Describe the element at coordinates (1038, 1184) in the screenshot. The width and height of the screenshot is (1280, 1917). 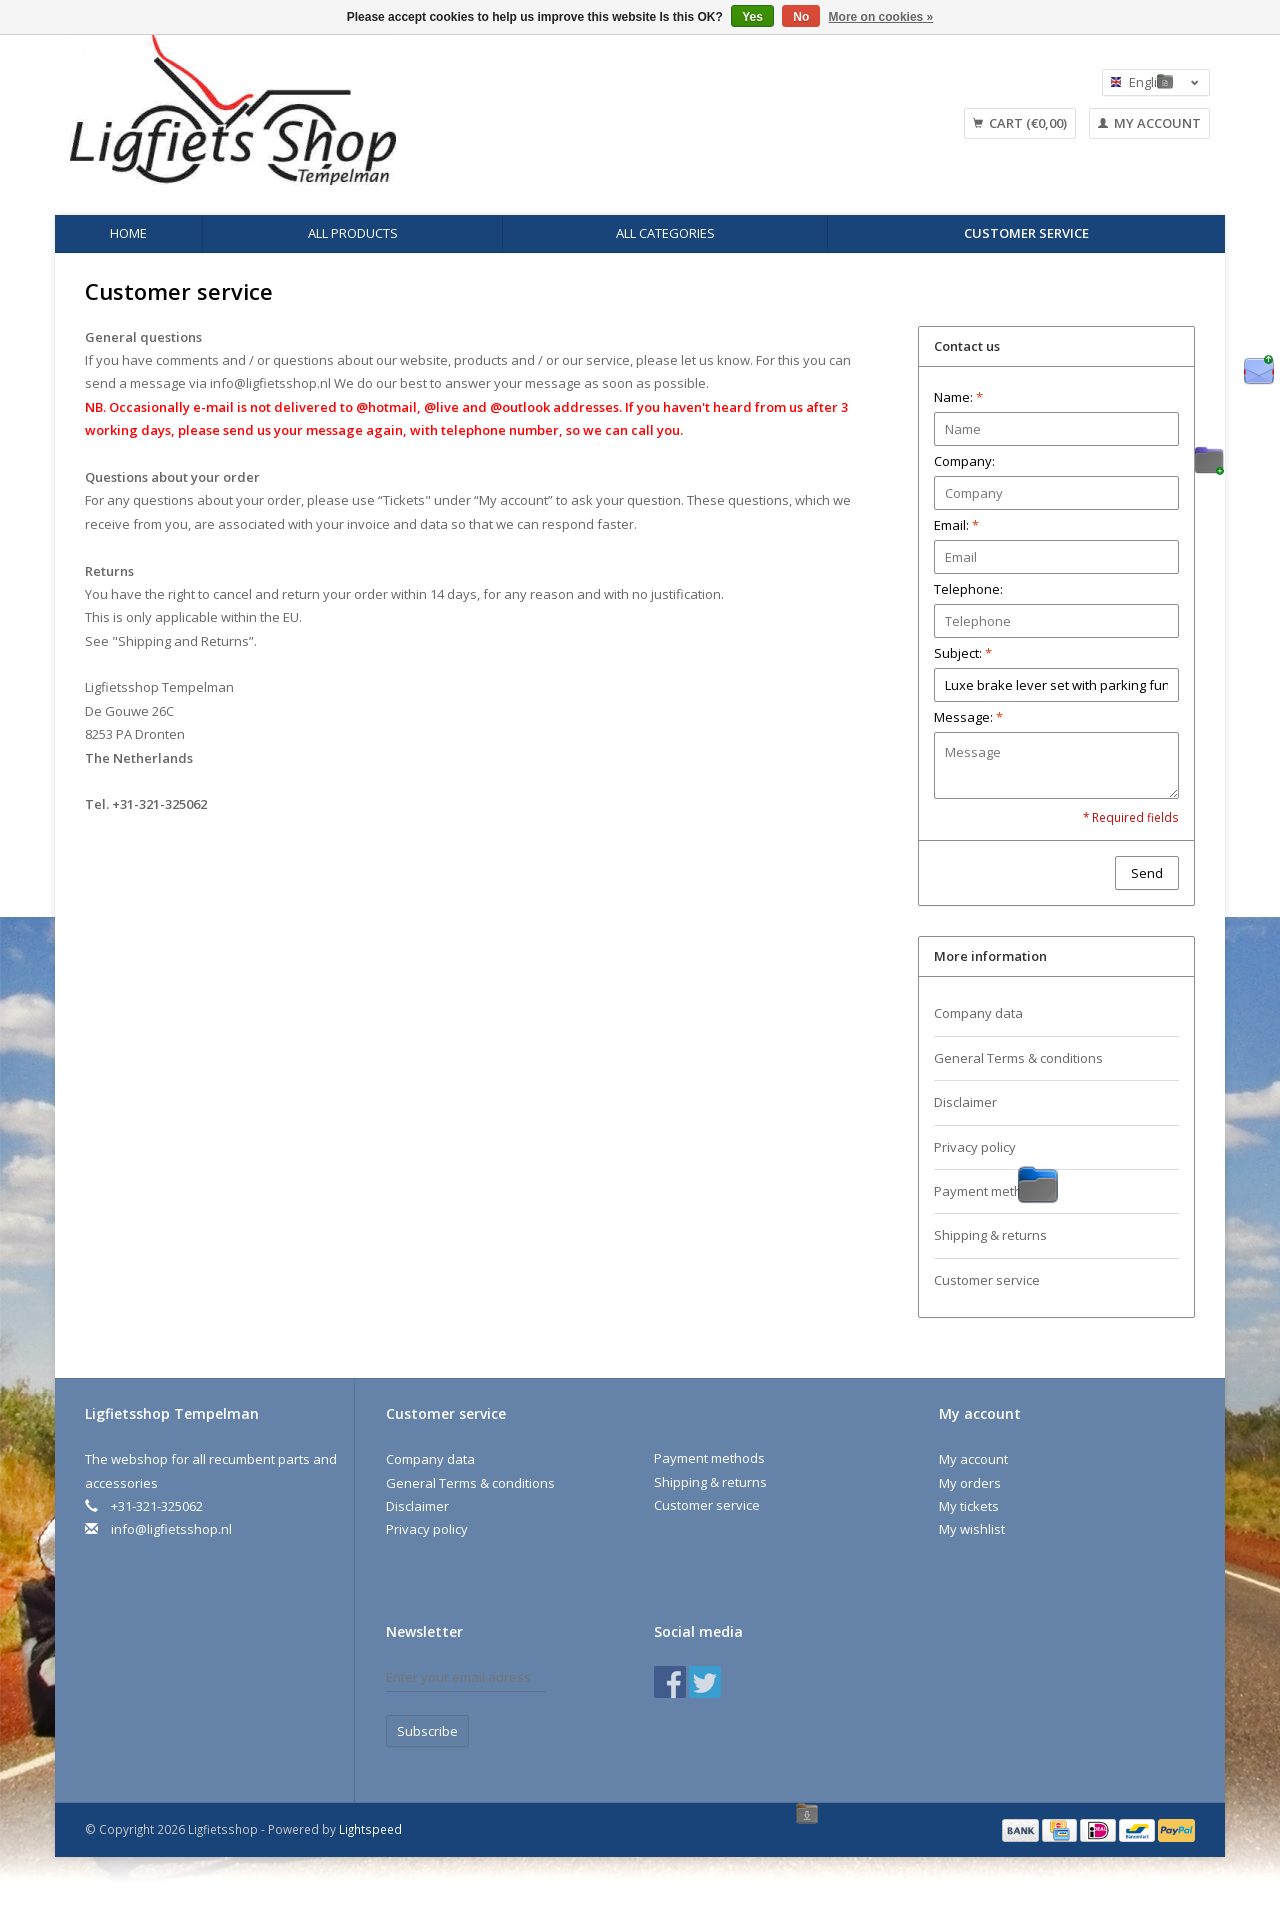
I see `indicates an open or expanded folder` at that location.